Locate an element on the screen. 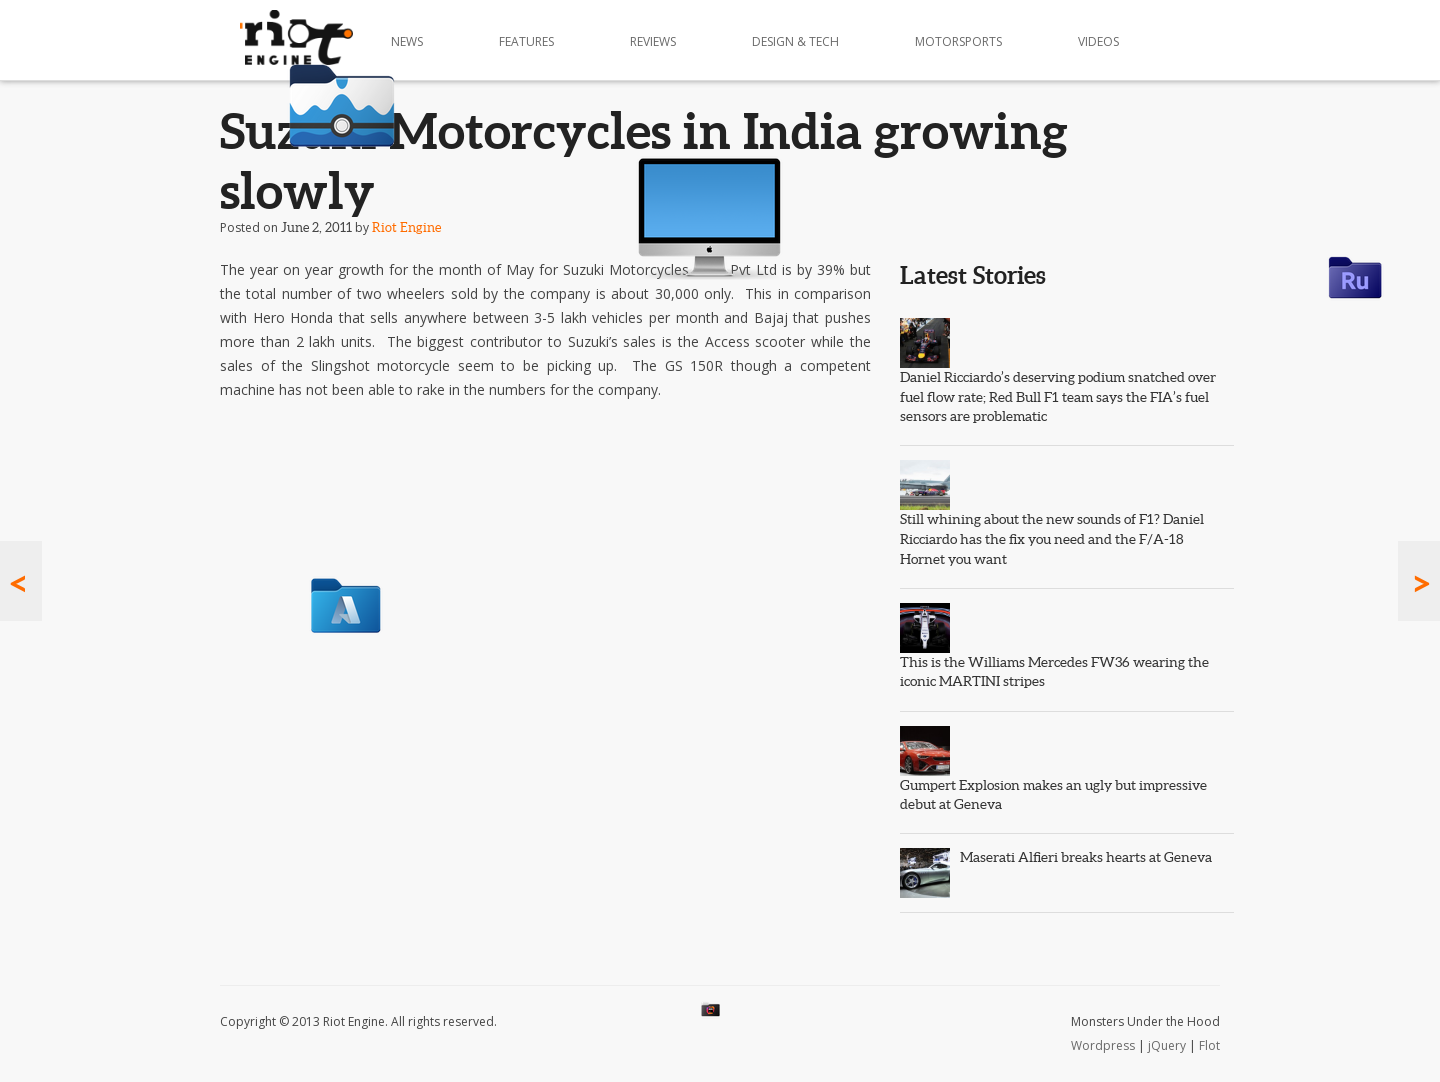 This screenshot has width=1440, height=1082. represents this mac in system preferences or network settings is located at coordinates (709, 210).